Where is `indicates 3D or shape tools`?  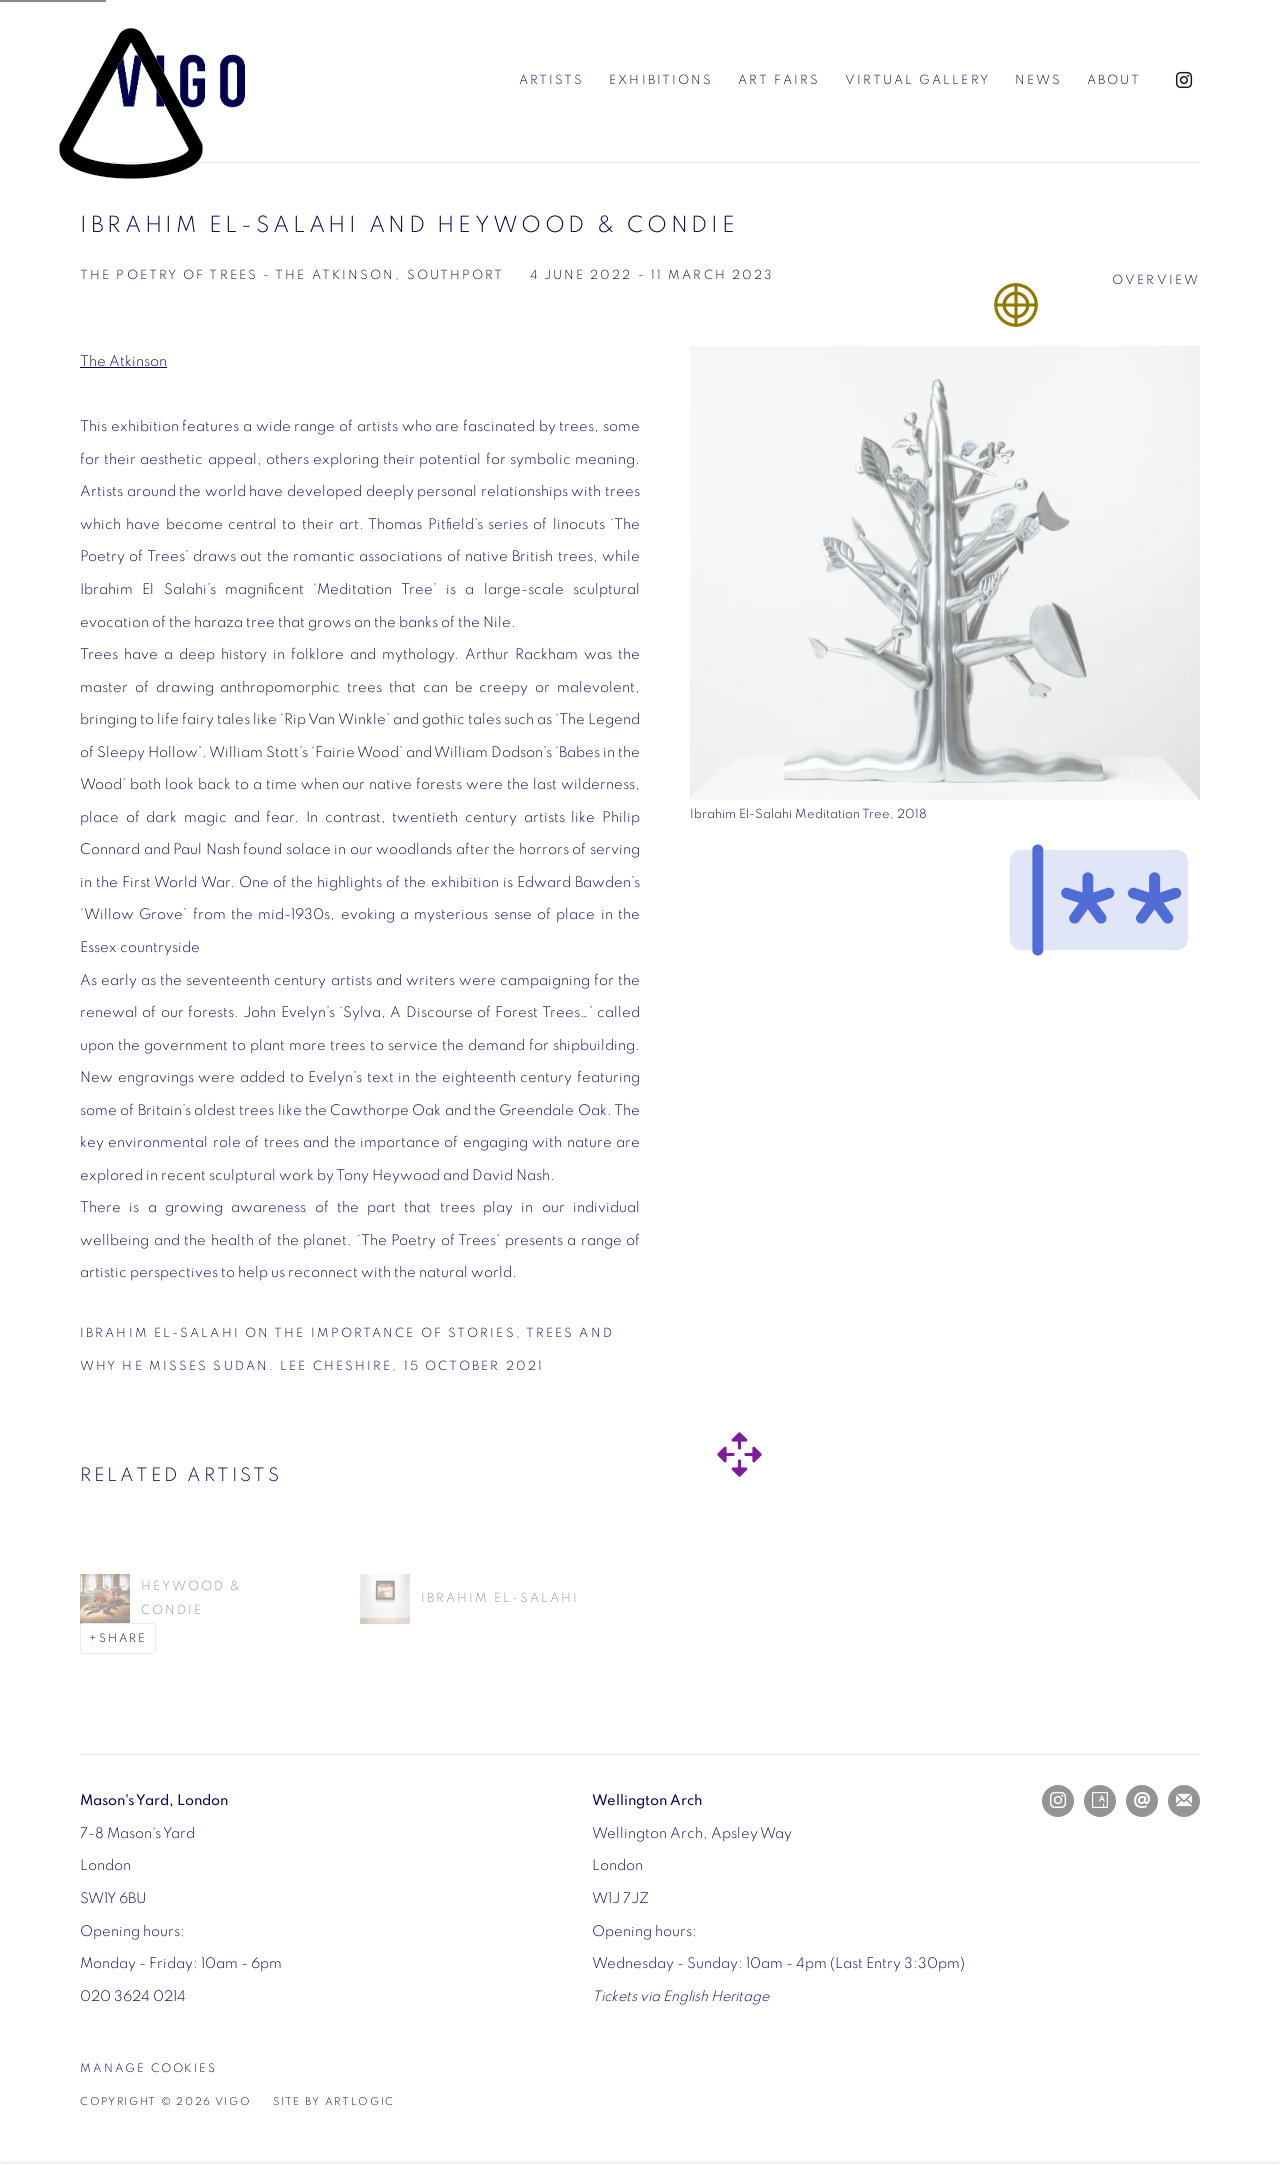
indicates 3D or shape tools is located at coordinates (131, 107).